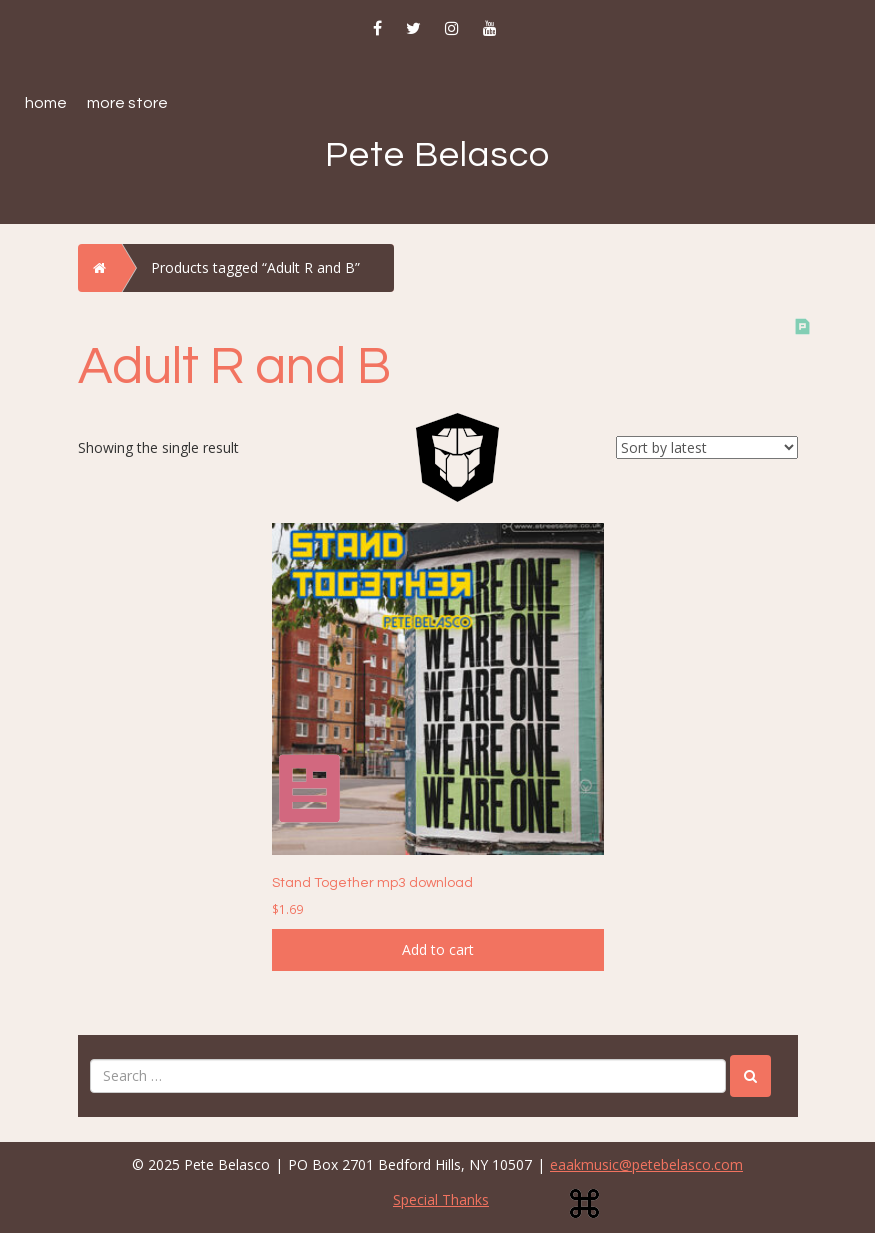 Image resolution: width=875 pixels, height=1233 pixels. I want to click on primeng angular ui component library logo, so click(457, 457).